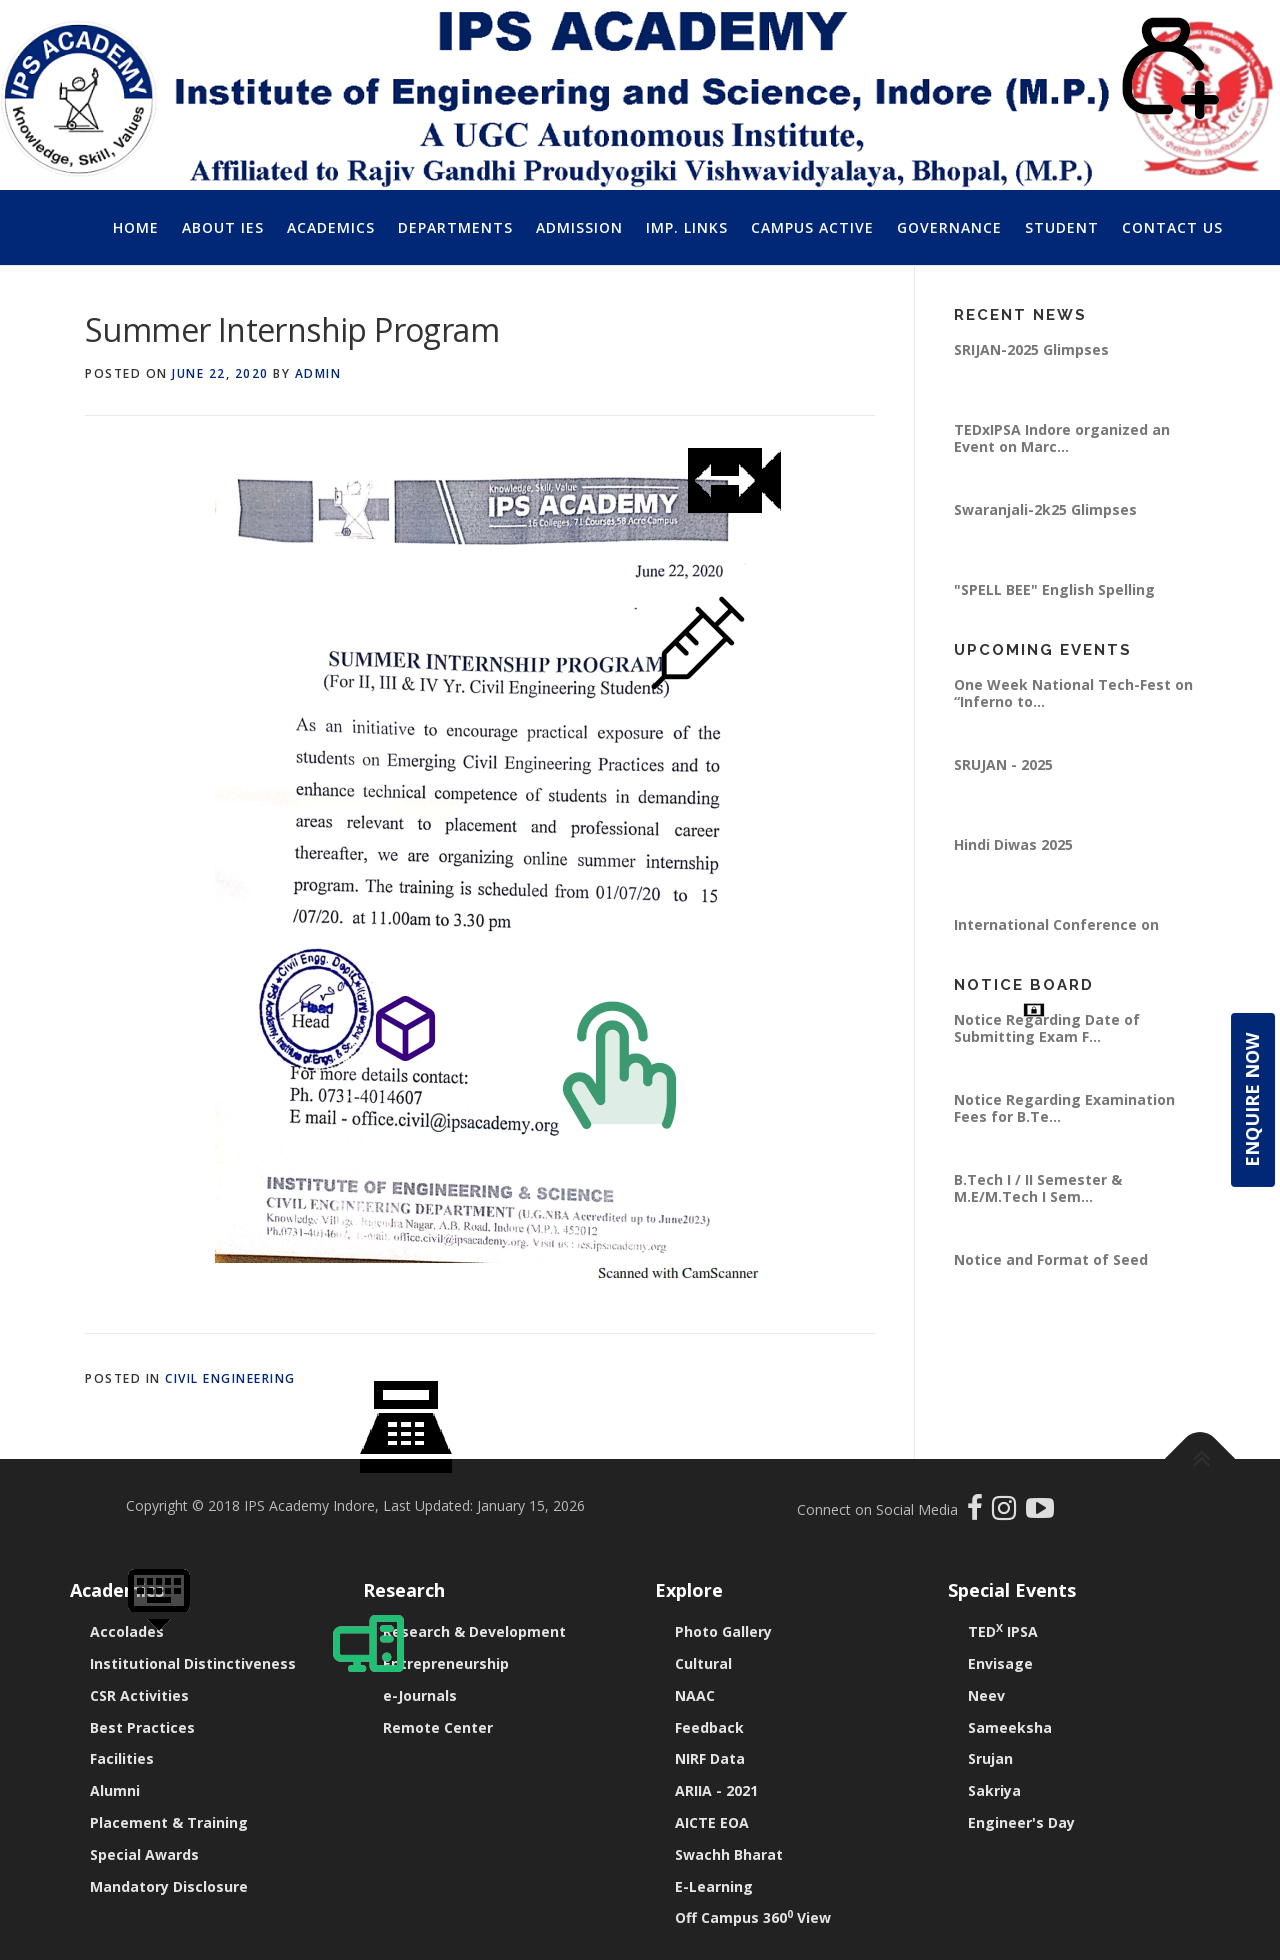 Image resolution: width=1280 pixels, height=1960 pixels. Describe the element at coordinates (406, 1427) in the screenshot. I see `access point of sale terminal` at that location.